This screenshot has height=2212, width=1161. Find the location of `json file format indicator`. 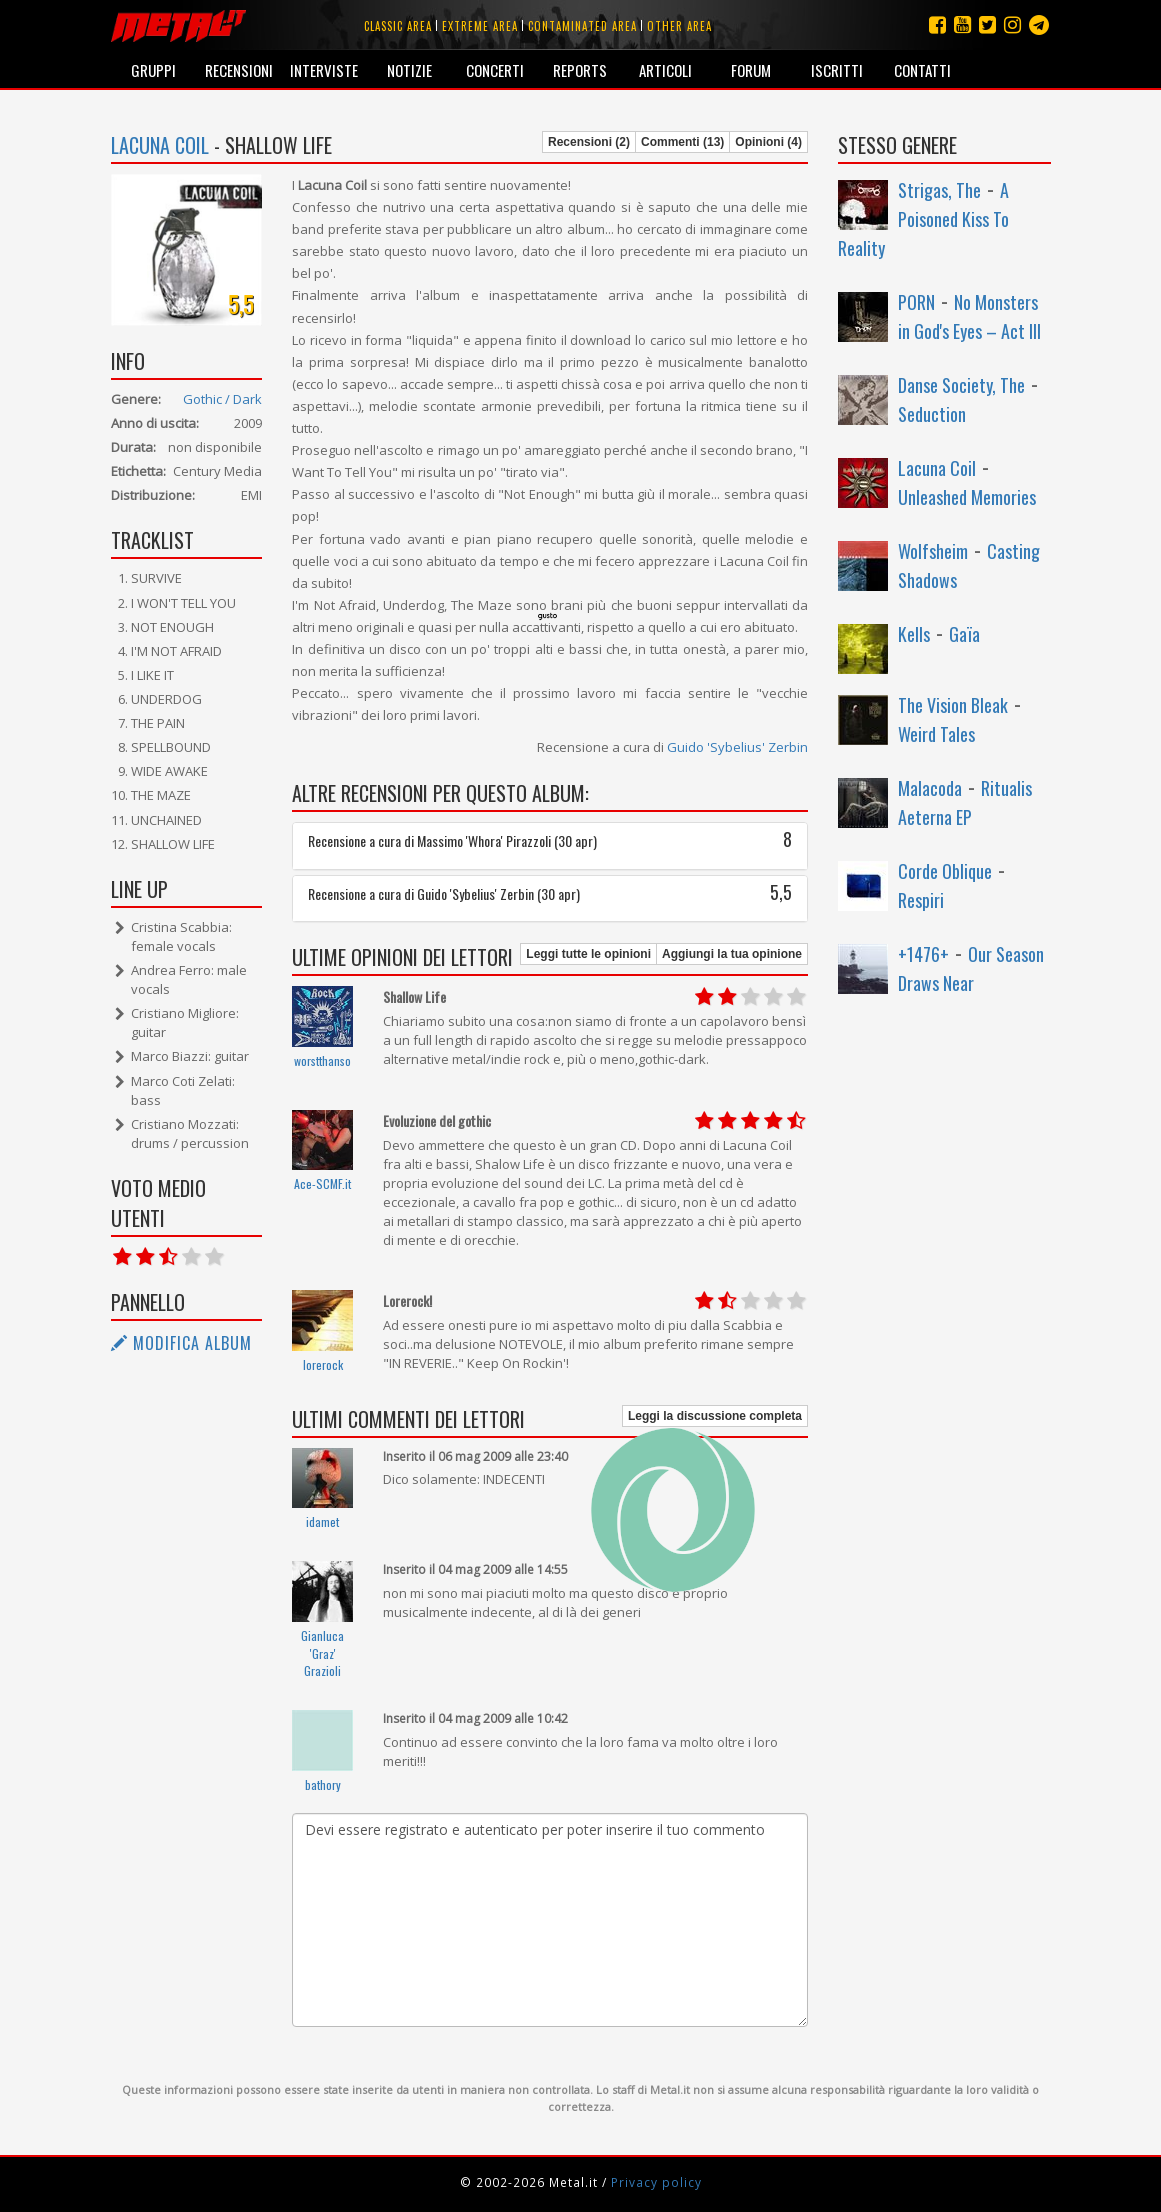

json file format indicator is located at coordinates (673, 1510).